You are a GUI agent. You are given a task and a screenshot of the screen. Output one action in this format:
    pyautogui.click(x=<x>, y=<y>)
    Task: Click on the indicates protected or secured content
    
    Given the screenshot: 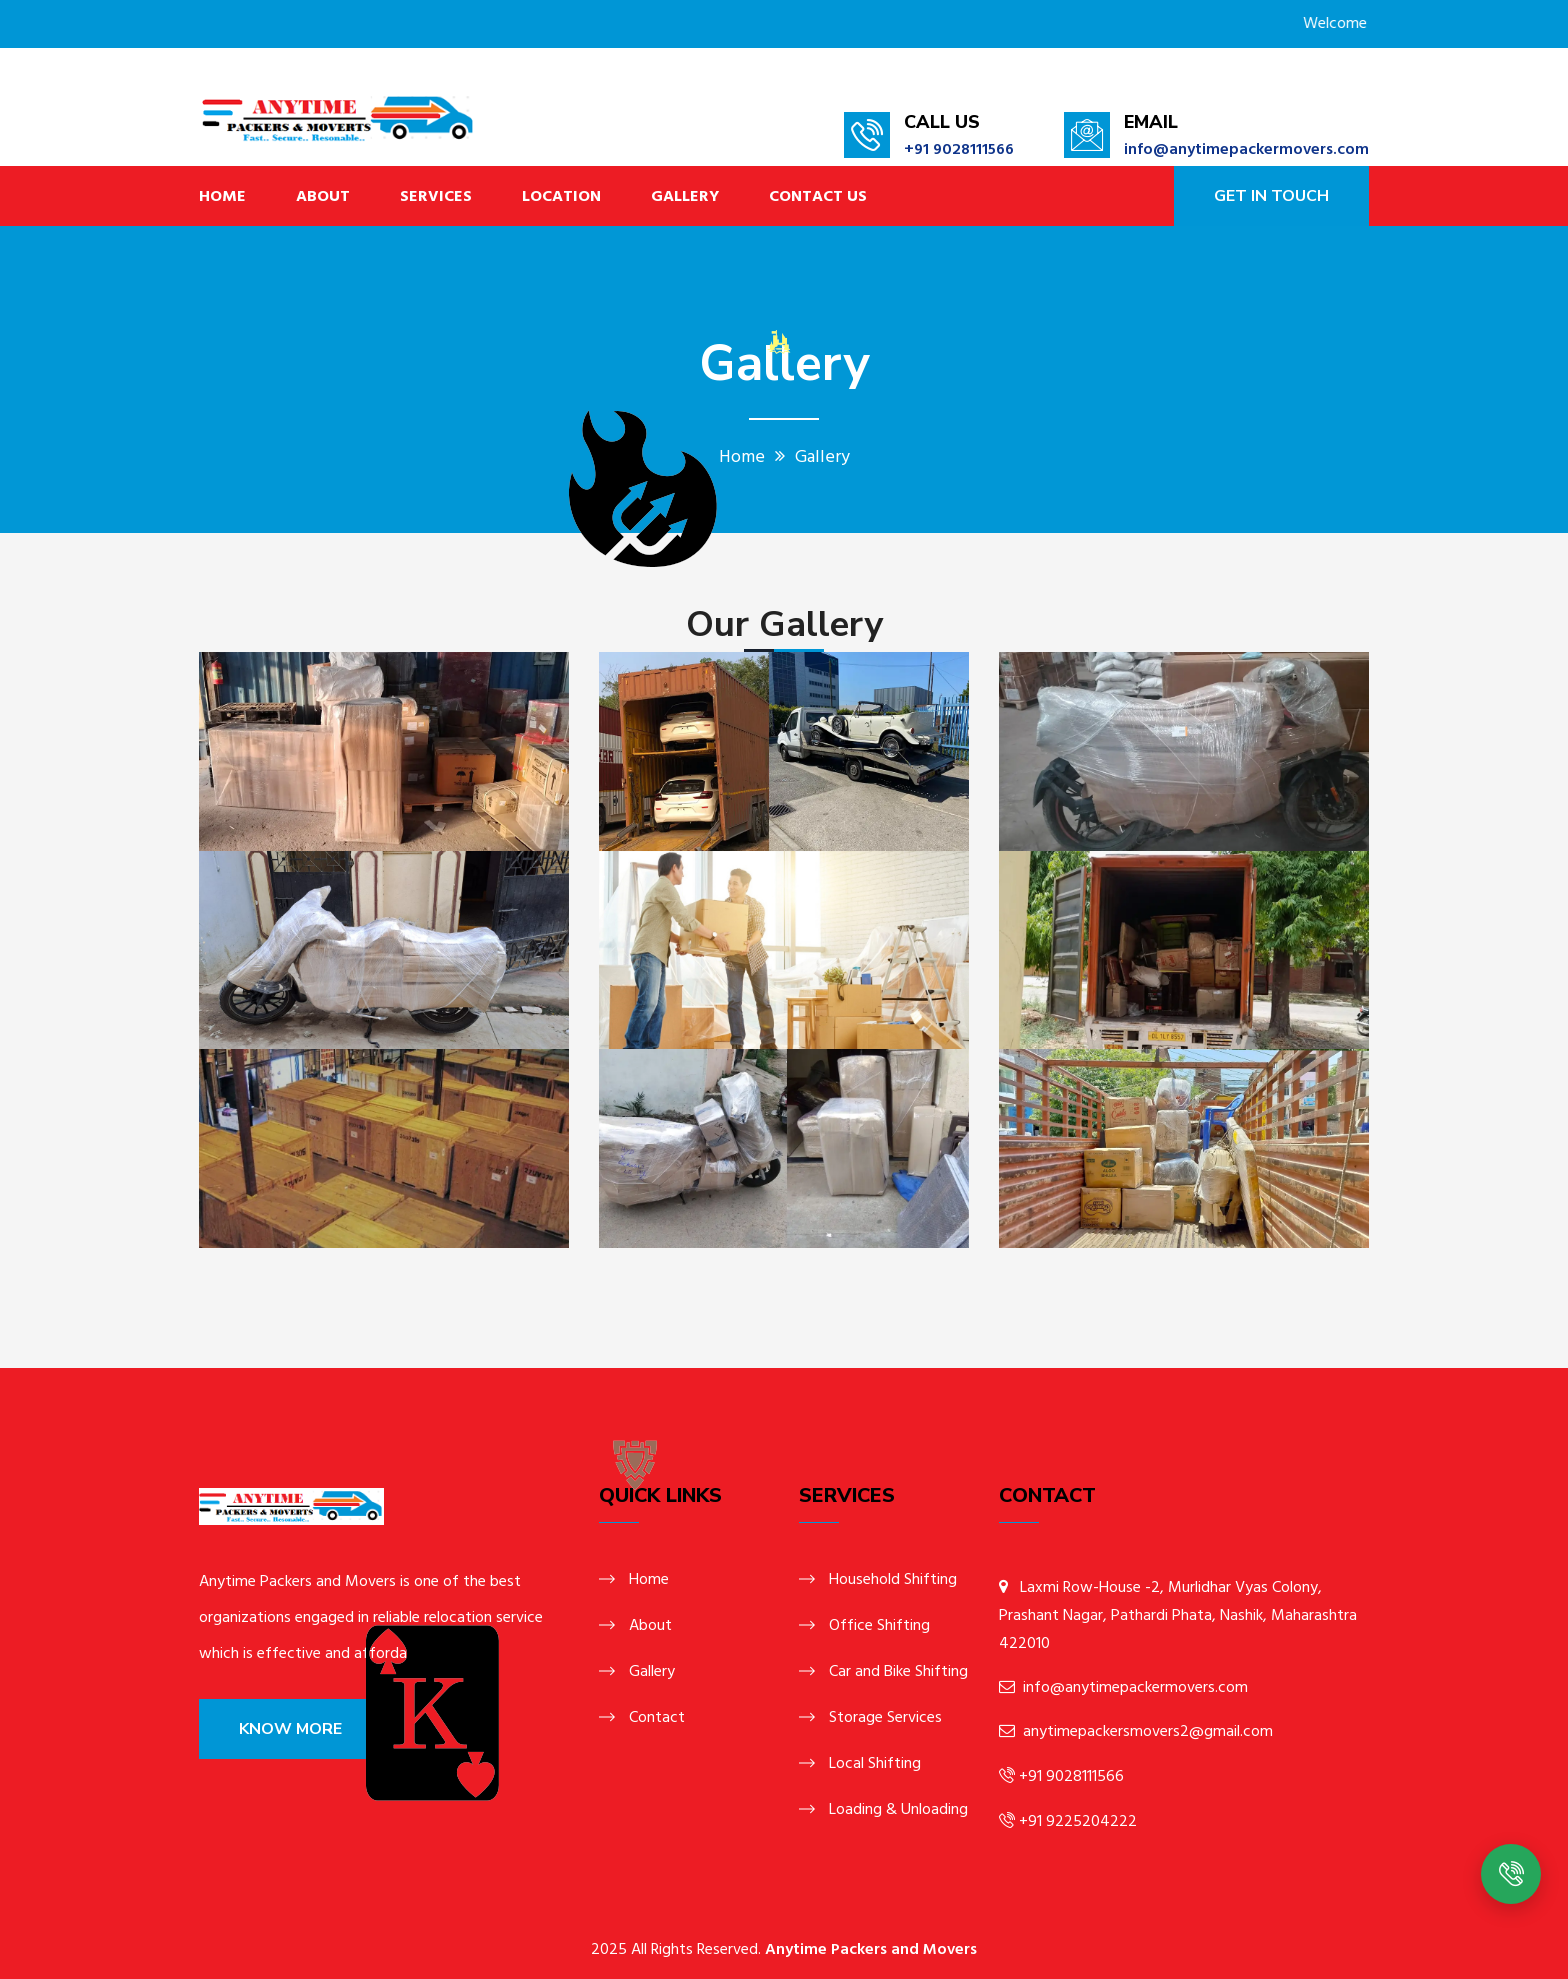 What is the action you would take?
    pyautogui.click(x=635, y=1465)
    